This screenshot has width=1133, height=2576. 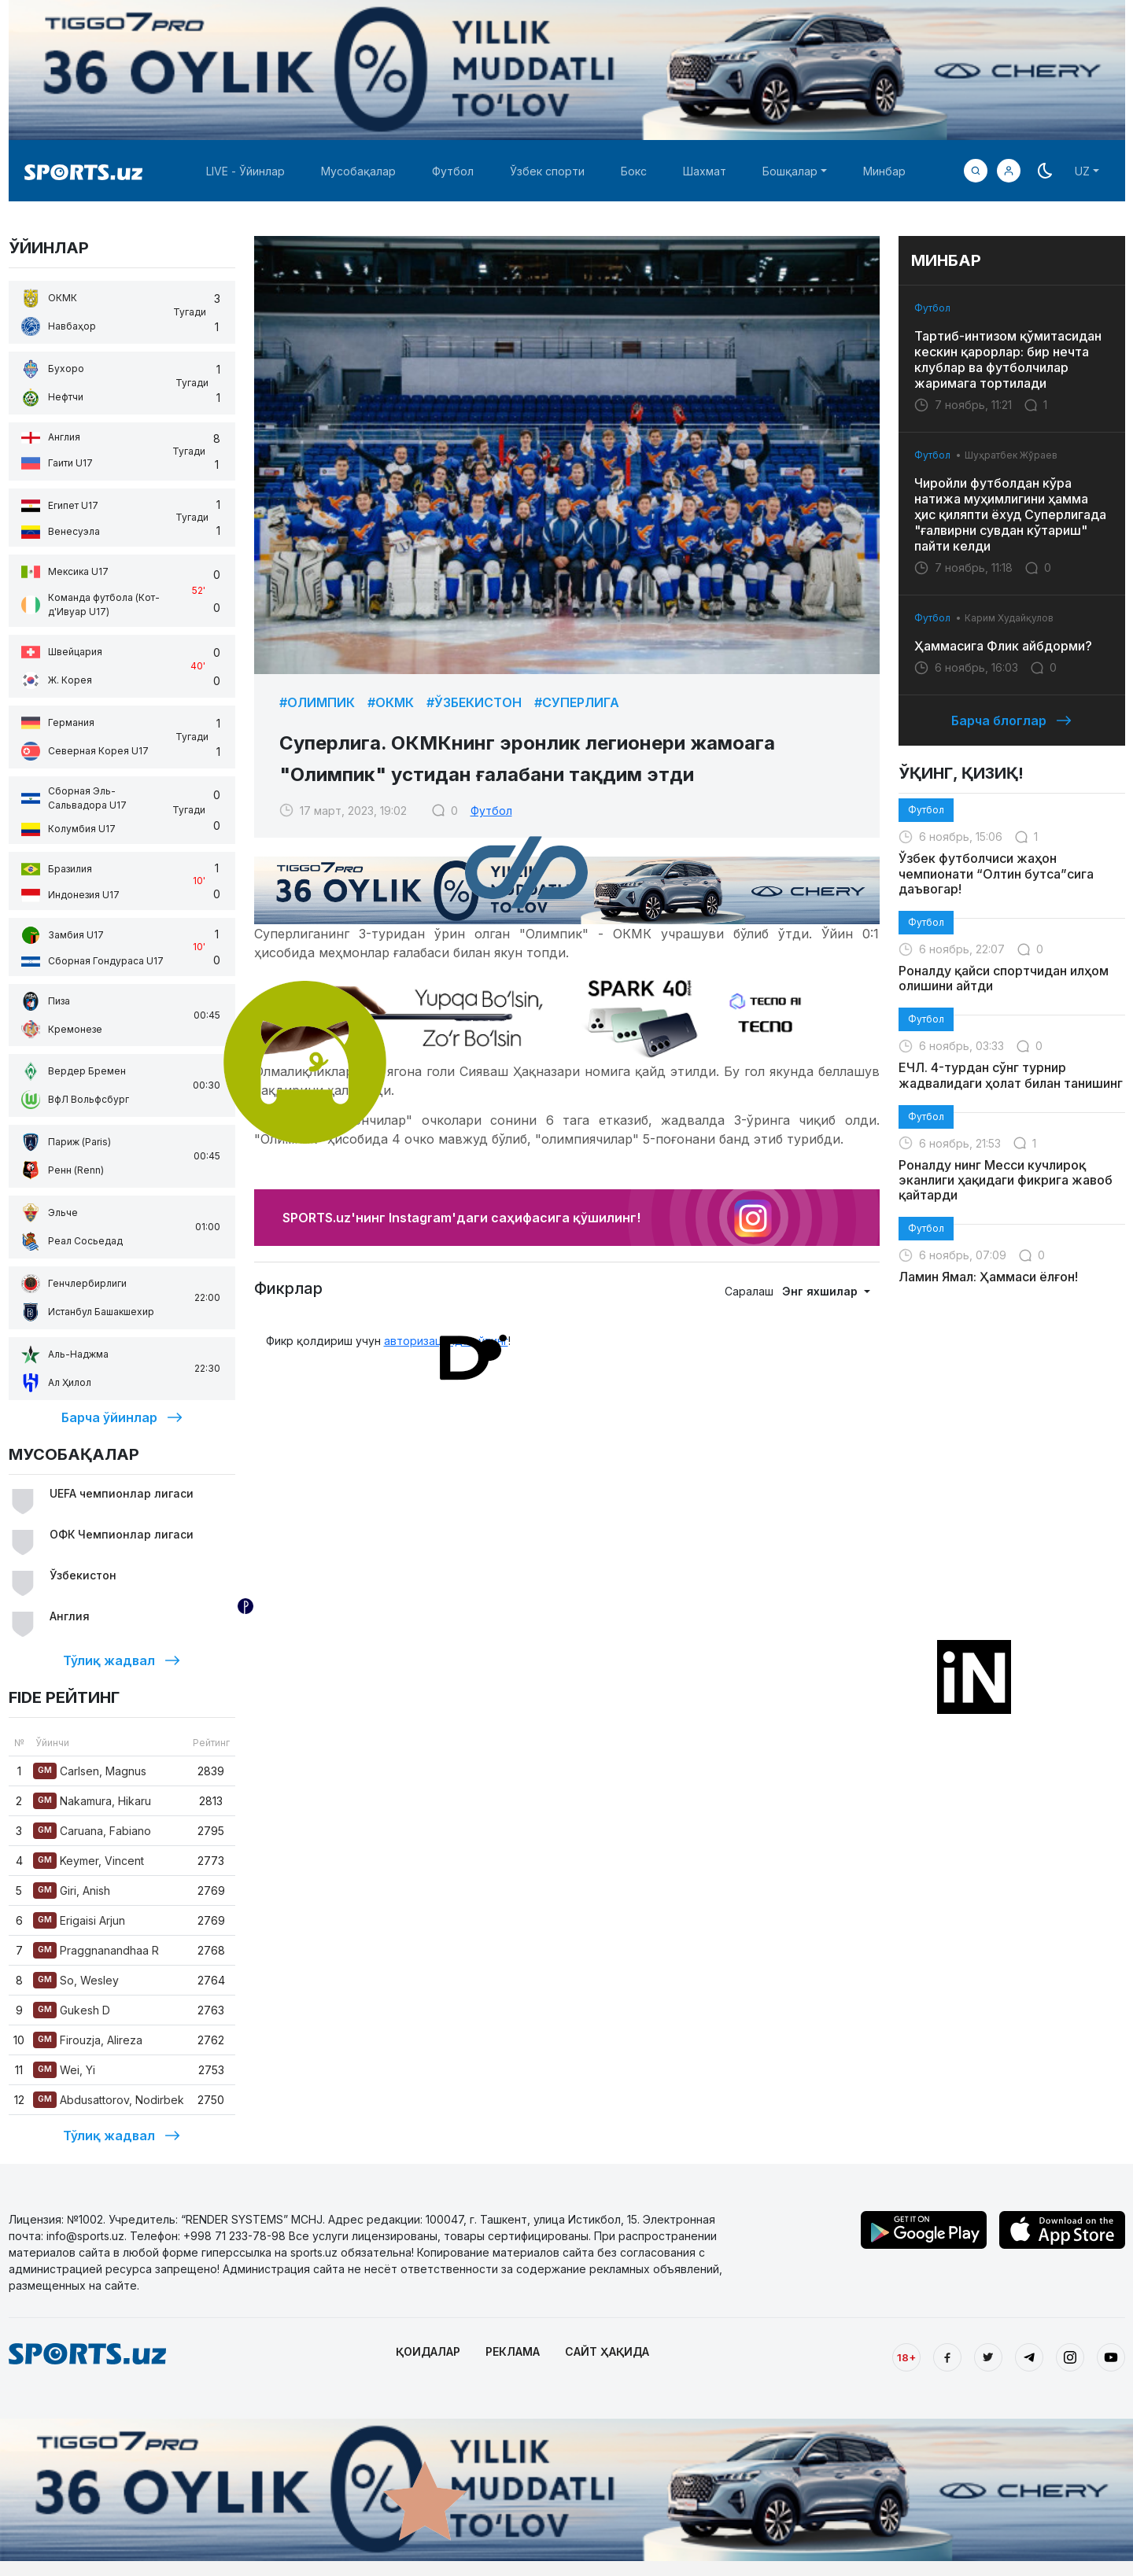 I want to click on D programming language logo, so click(x=473, y=1357).